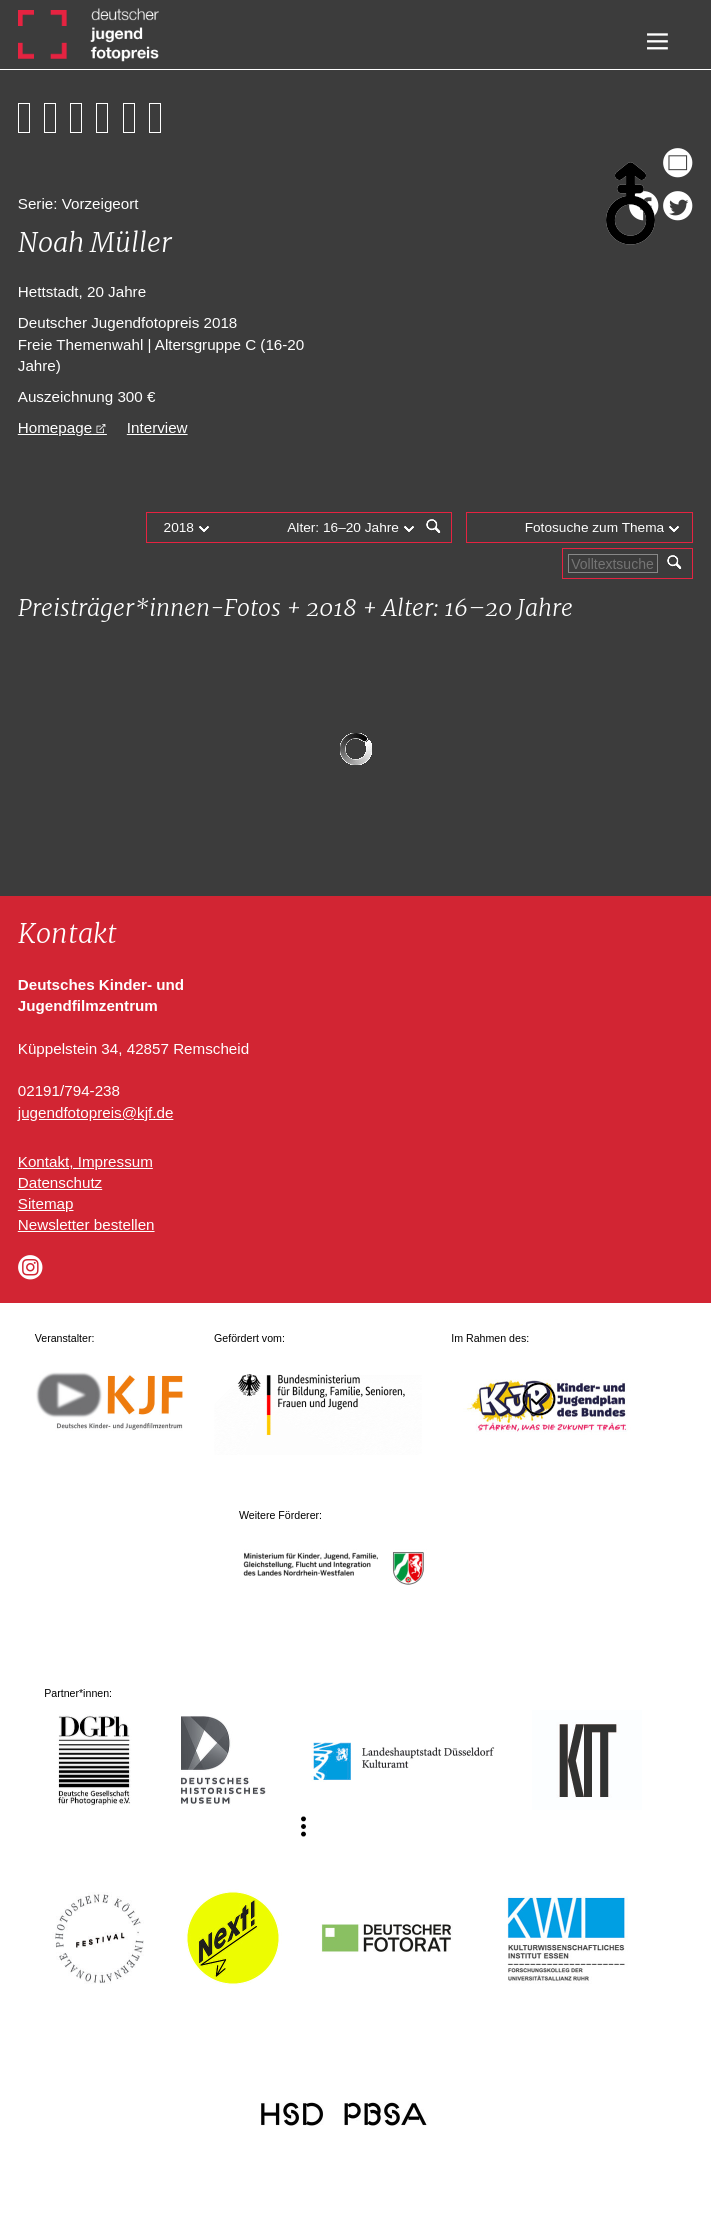 The height and width of the screenshot is (2220, 711). I want to click on open more options menu, so click(303, 1826).